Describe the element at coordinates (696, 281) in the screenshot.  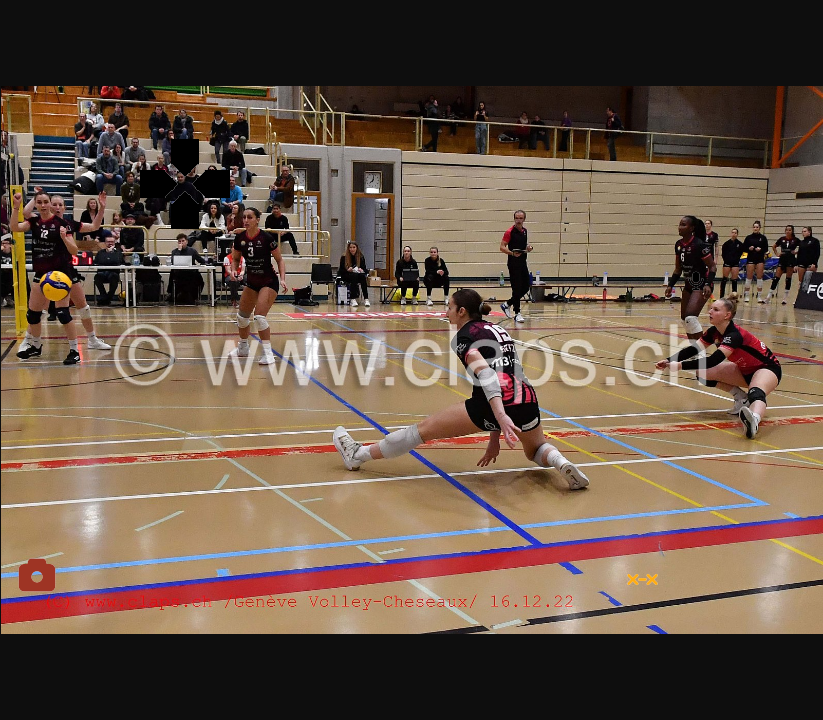
I see `unmute your microphone` at that location.